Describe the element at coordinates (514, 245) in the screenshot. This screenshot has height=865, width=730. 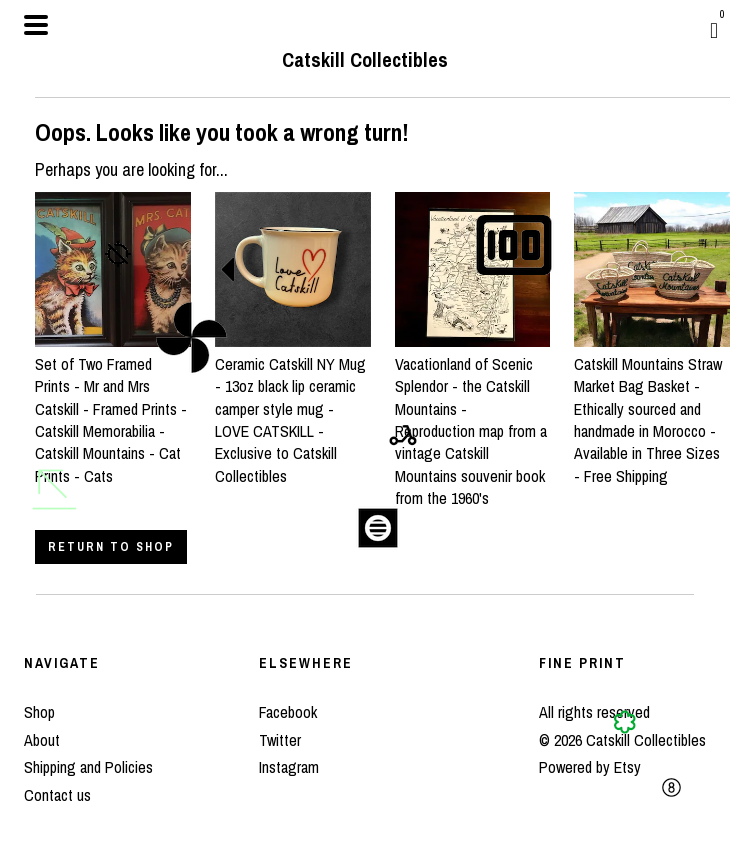
I see `view currency or payment options` at that location.